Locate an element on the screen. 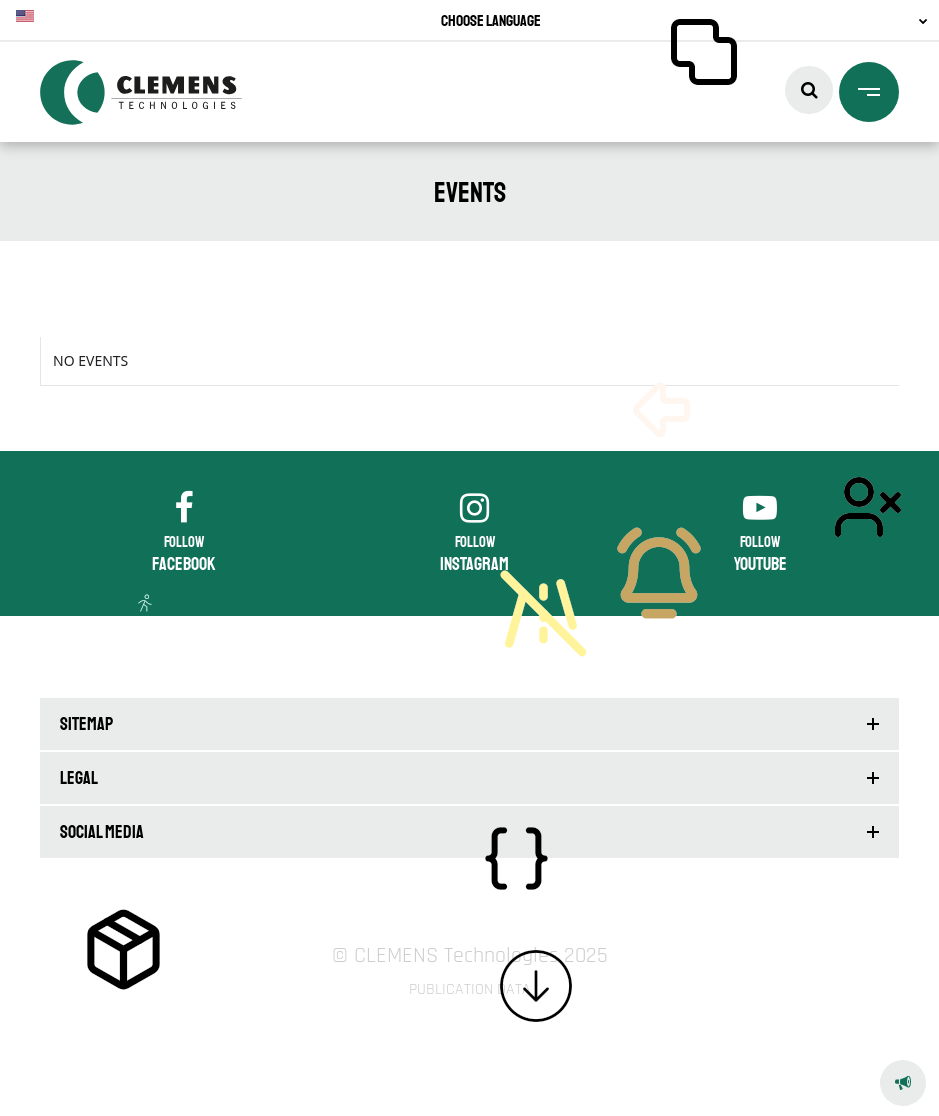  view or edit JSON data is located at coordinates (516, 858).